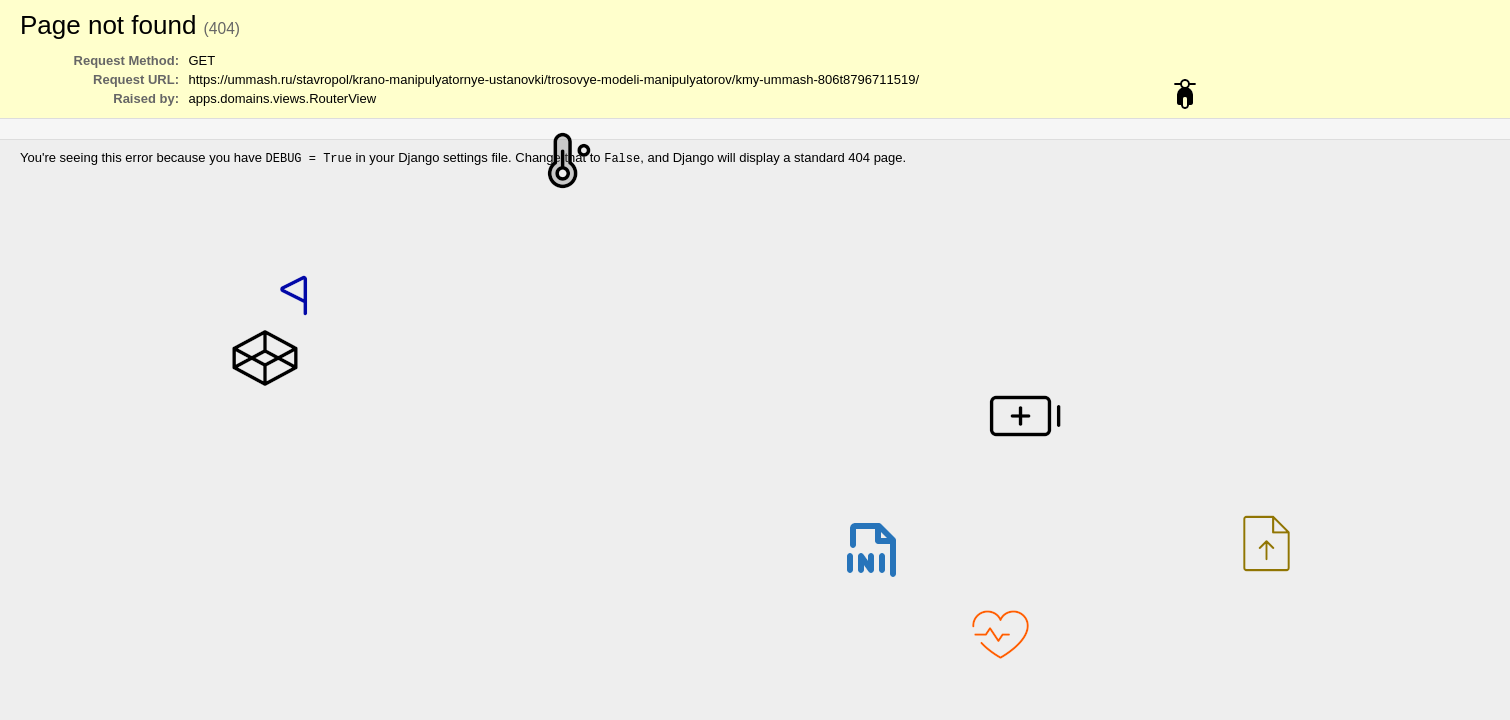  I want to click on upload a file, so click(1266, 543).